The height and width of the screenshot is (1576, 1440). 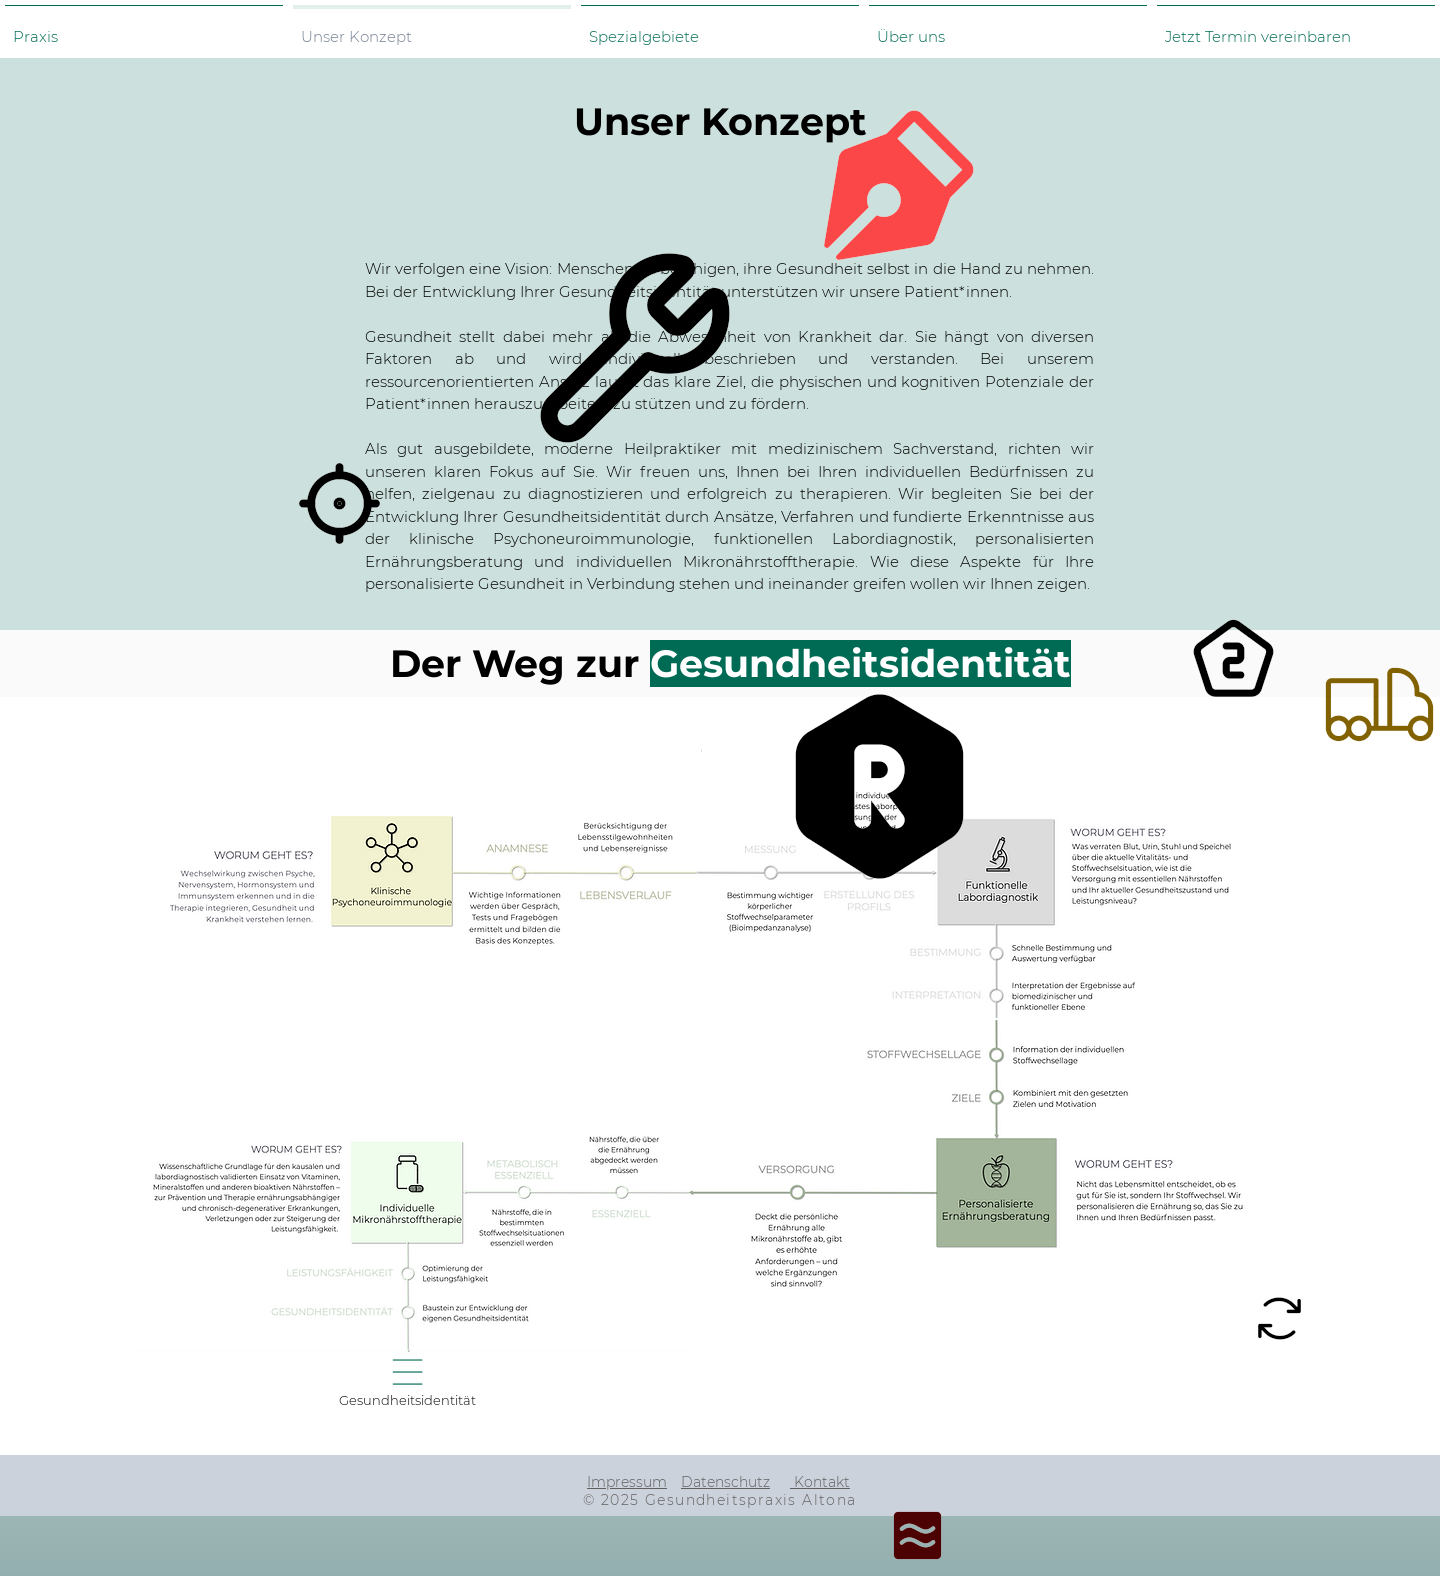 What do you see at coordinates (917, 1535) in the screenshot?
I see `indicates approximate or estimated value` at bounding box center [917, 1535].